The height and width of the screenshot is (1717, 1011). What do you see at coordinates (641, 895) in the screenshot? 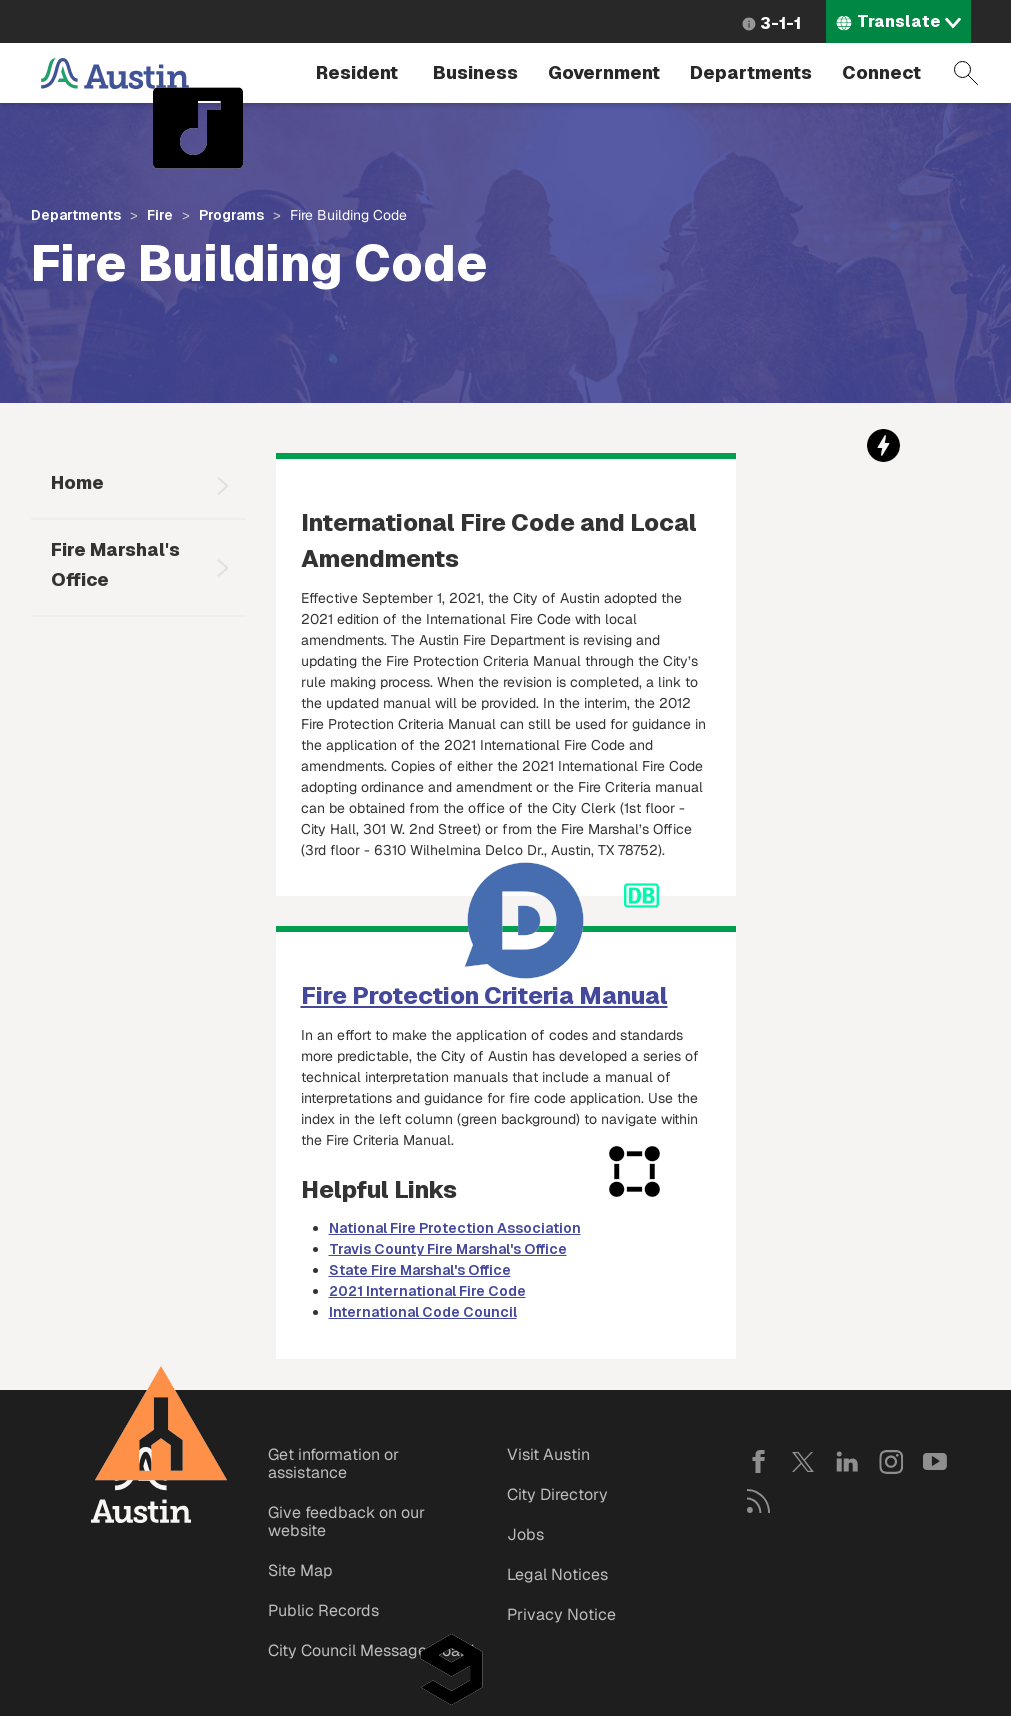
I see `deutsche bahn logo - german railway company` at bounding box center [641, 895].